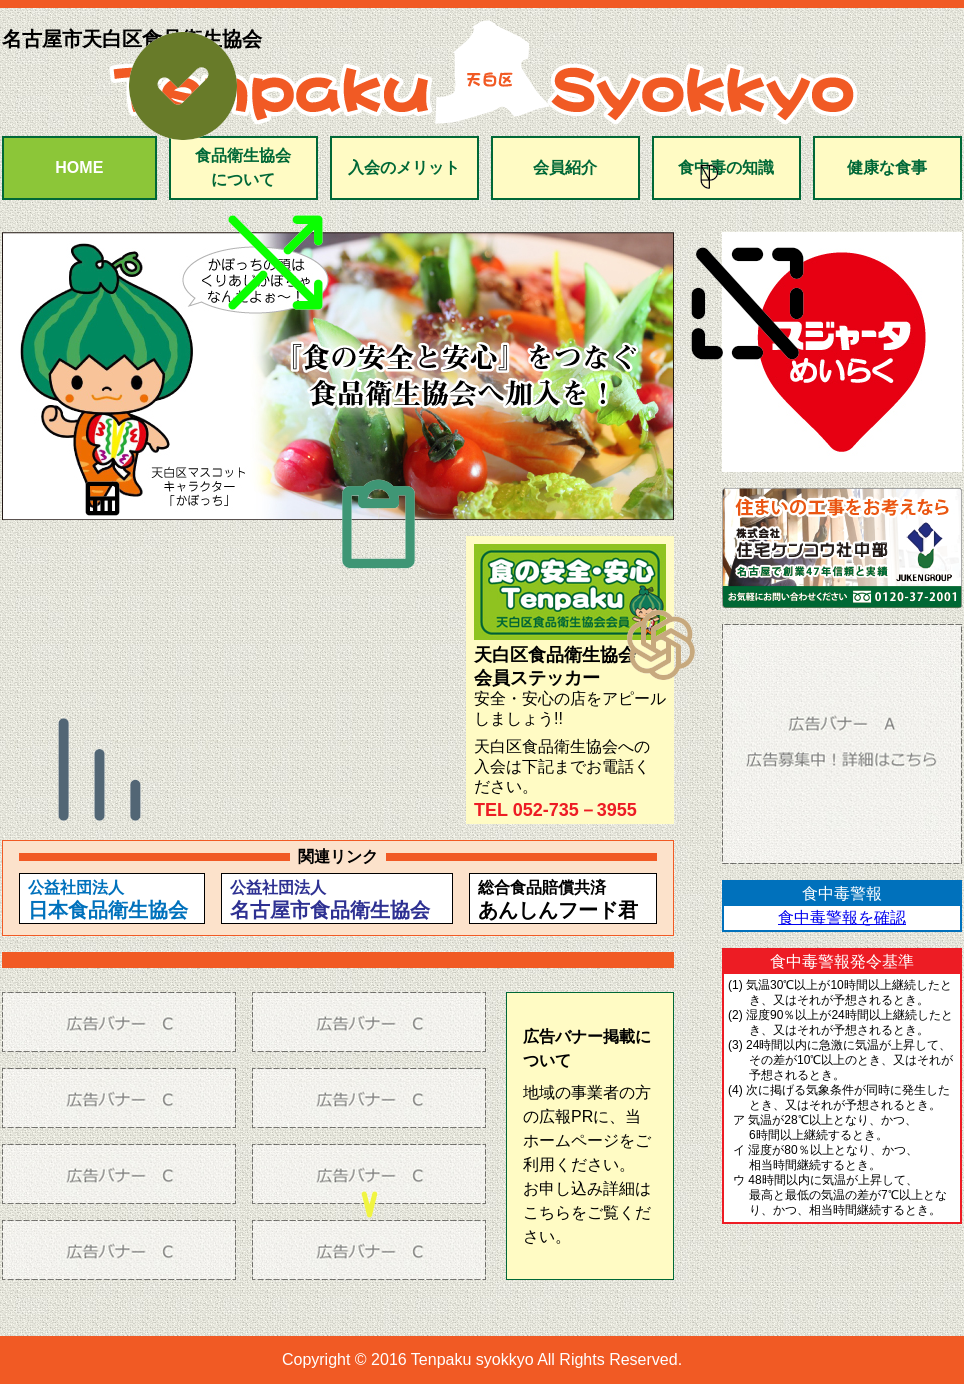 This screenshot has width=964, height=1384. Describe the element at coordinates (378, 525) in the screenshot. I see `copy to clipboard` at that location.